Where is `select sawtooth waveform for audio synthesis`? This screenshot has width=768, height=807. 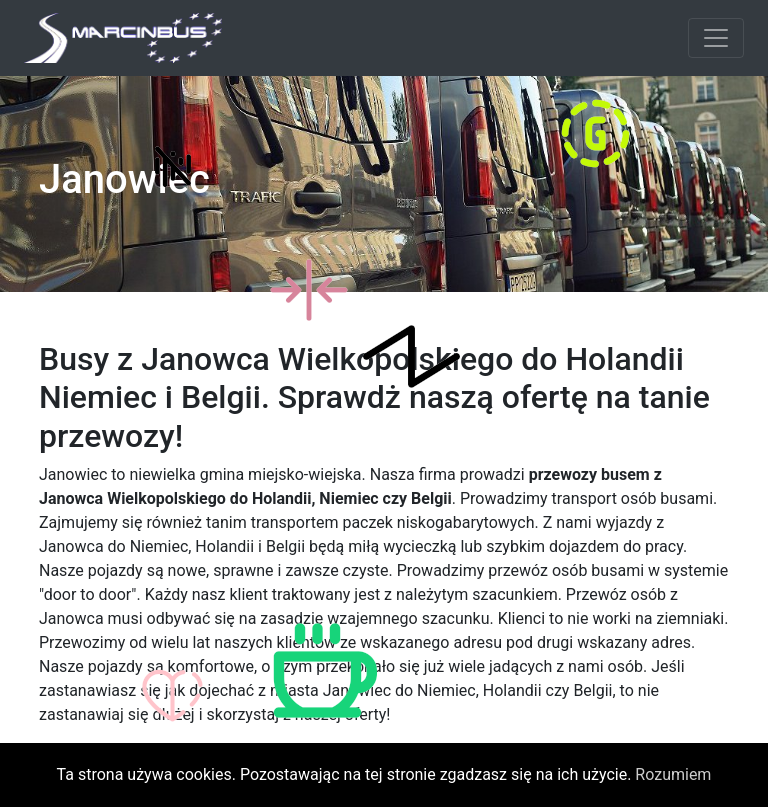
select sawtooth waveform for audio synthesis is located at coordinates (411, 356).